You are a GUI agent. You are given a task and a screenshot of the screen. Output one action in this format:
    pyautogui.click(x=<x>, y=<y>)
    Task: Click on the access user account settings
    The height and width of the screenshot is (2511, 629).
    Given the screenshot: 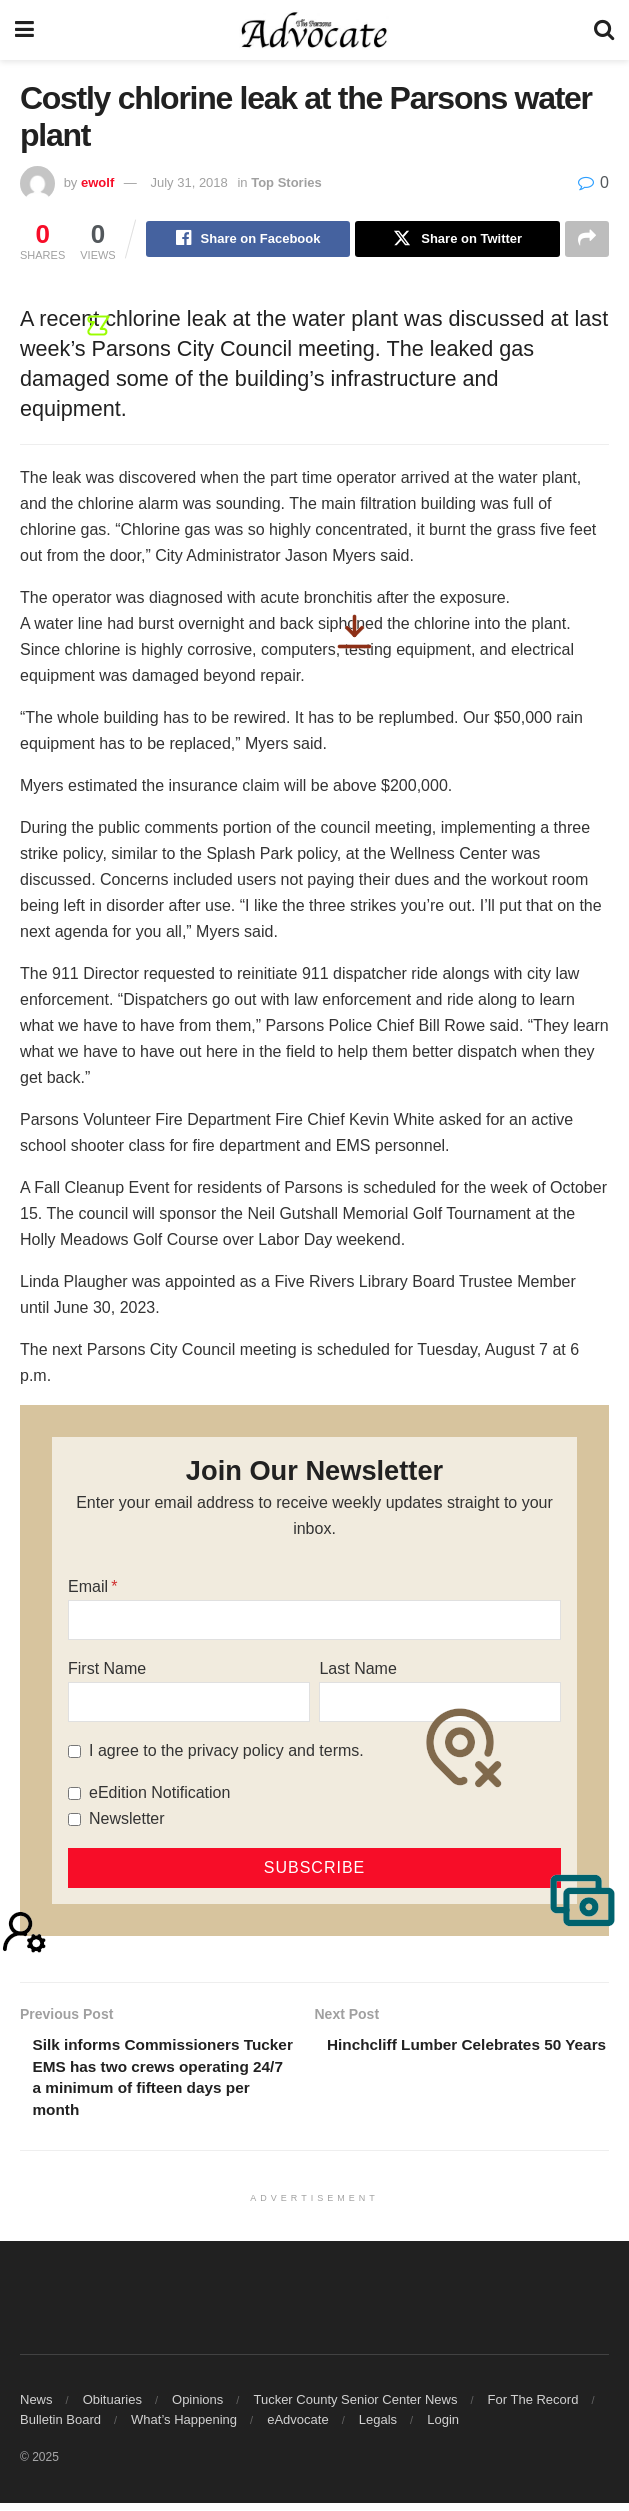 What is the action you would take?
    pyautogui.click(x=24, y=1931)
    